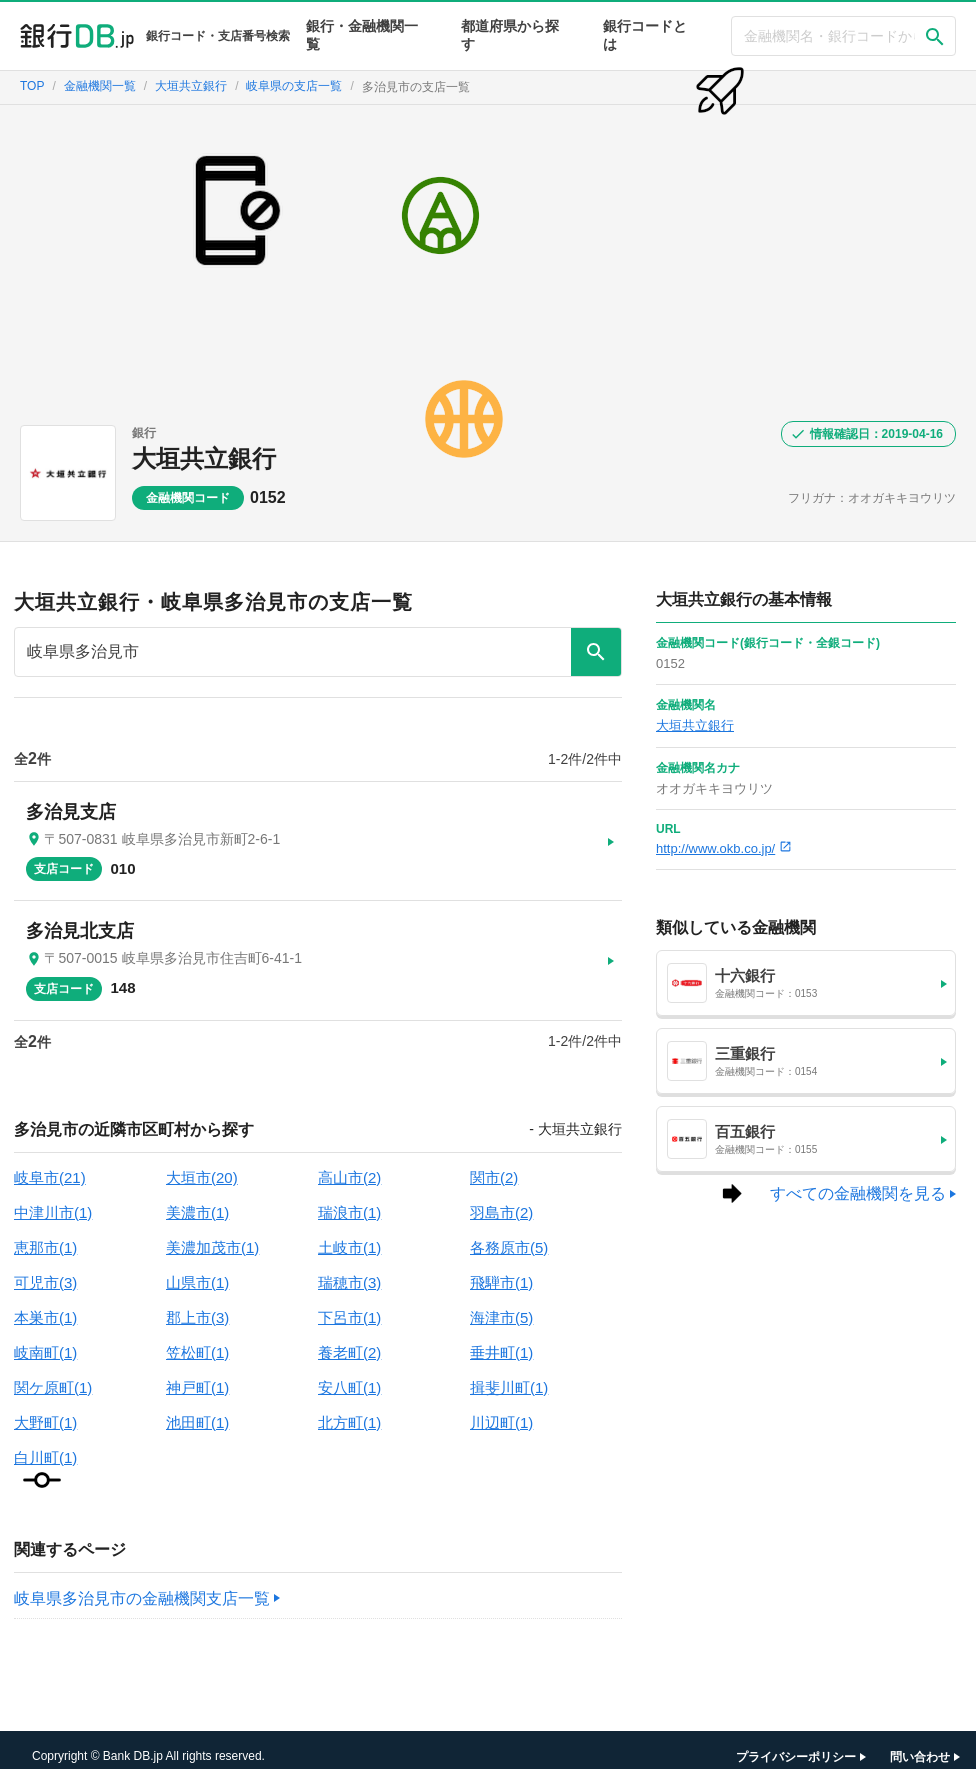 The image size is (976, 1769). What do you see at coordinates (464, 419) in the screenshot?
I see `access sports or basketball-related content` at bounding box center [464, 419].